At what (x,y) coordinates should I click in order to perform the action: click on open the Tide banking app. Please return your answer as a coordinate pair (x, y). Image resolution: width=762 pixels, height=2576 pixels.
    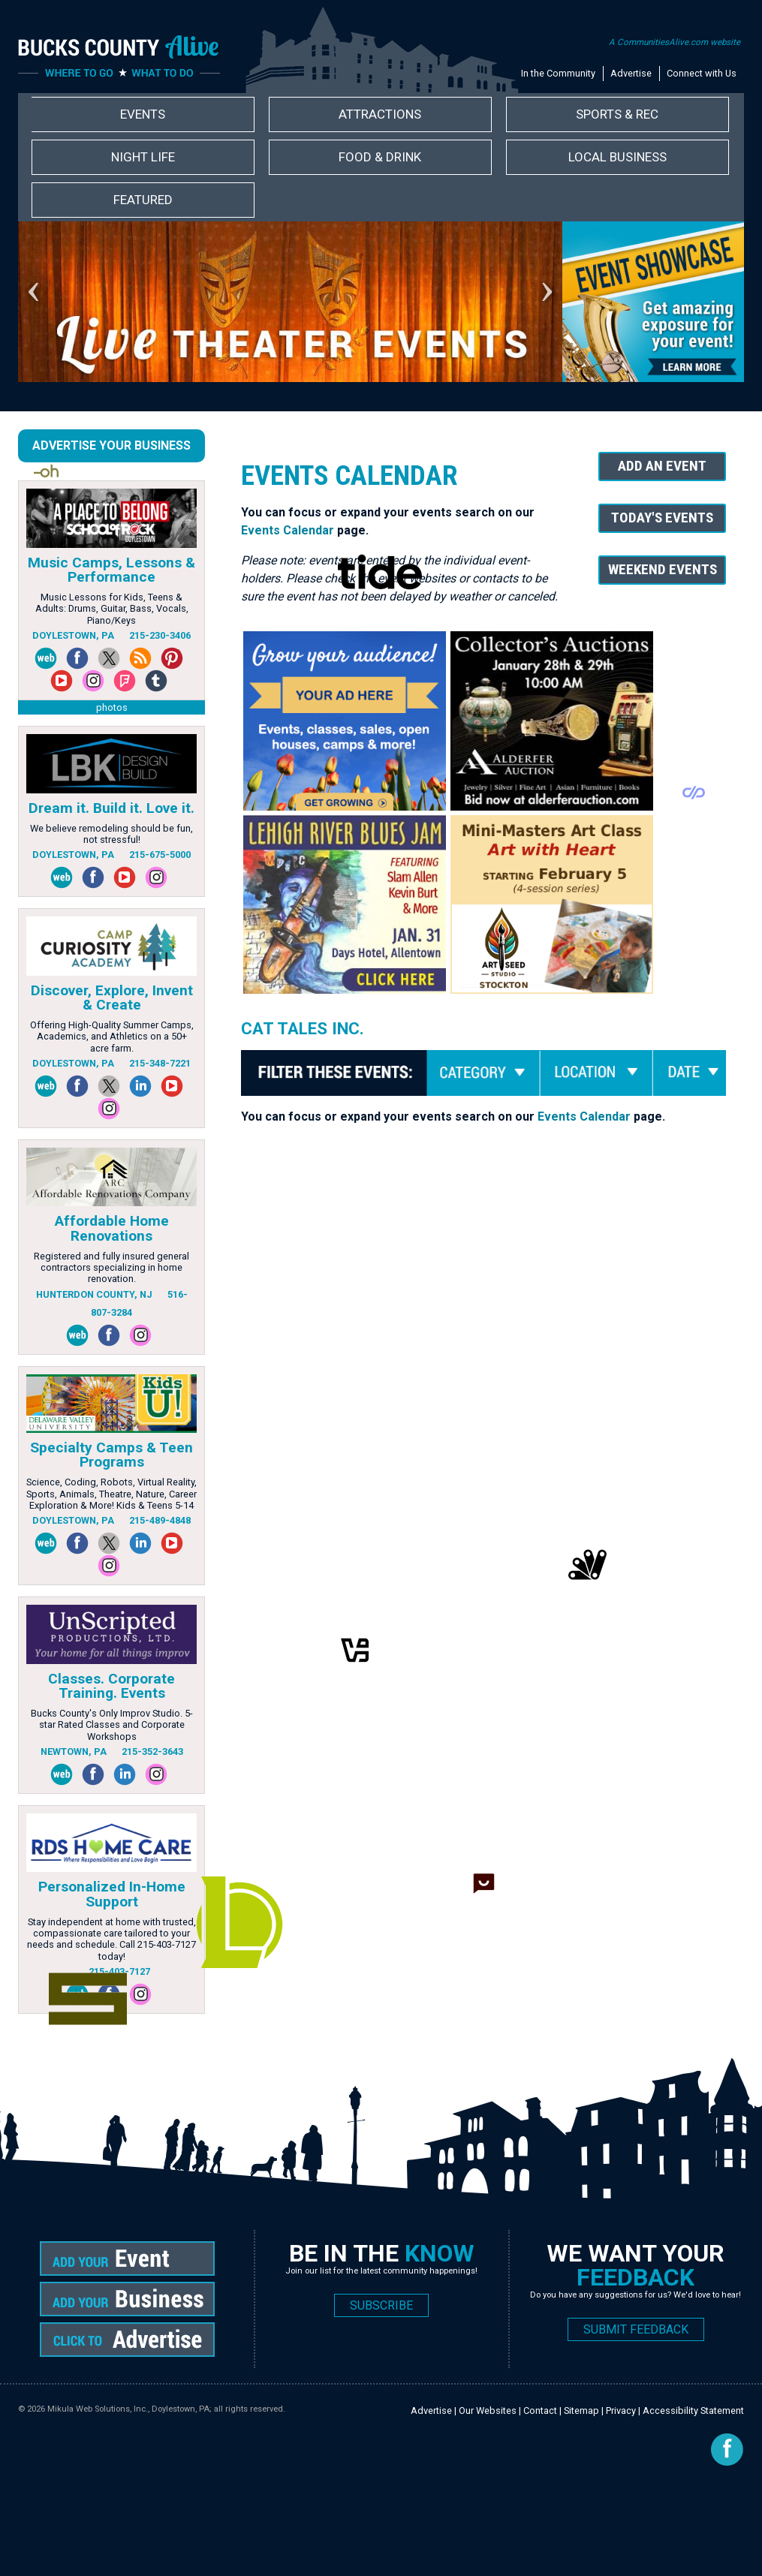
    Looking at the image, I should click on (380, 572).